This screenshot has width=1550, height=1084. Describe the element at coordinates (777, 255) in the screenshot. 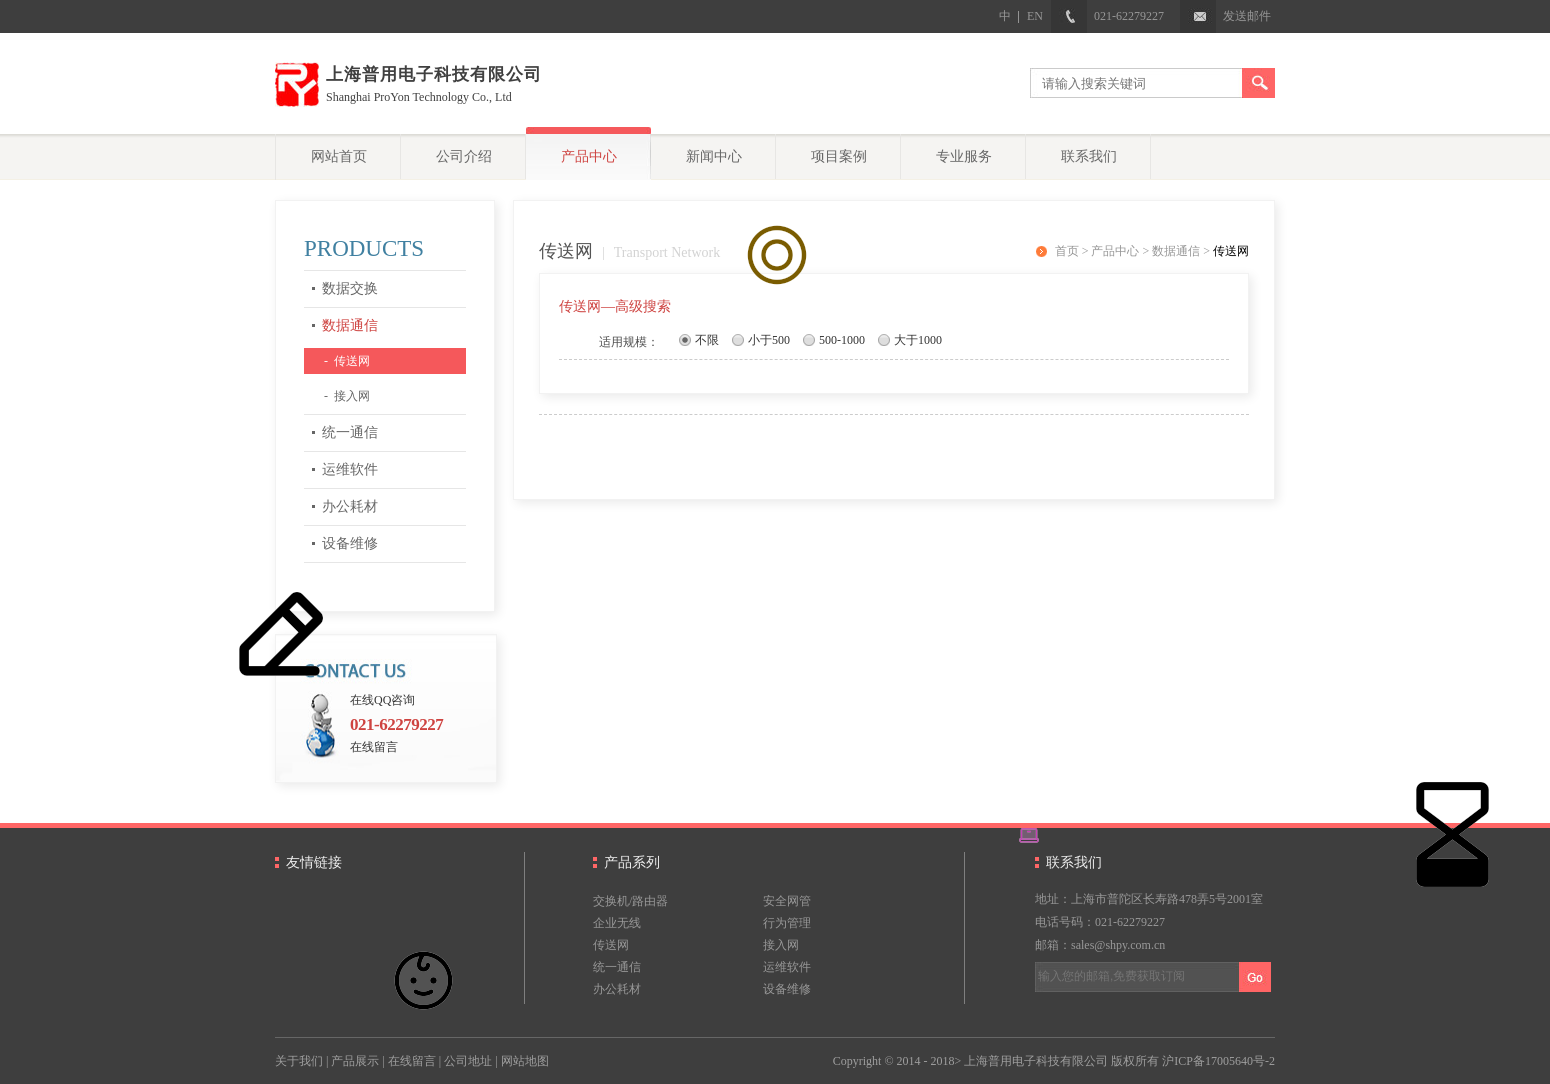

I see `select a single option from a list` at that location.